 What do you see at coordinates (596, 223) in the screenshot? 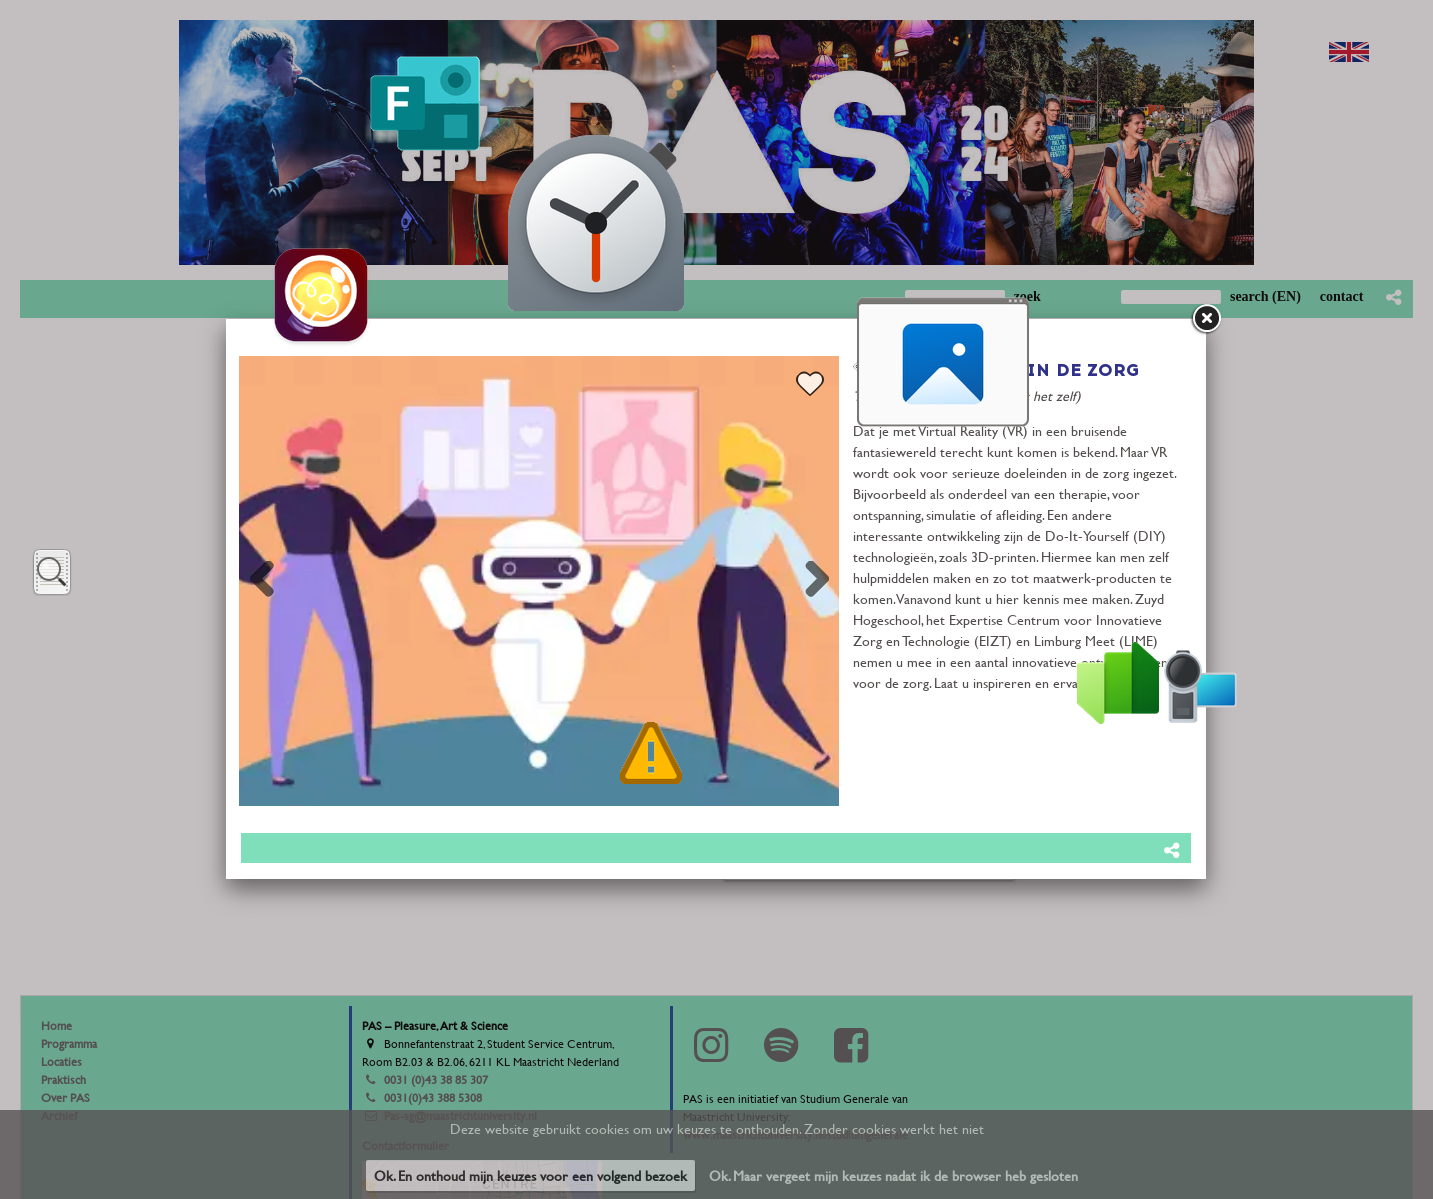
I see `open the alarm clock app` at bounding box center [596, 223].